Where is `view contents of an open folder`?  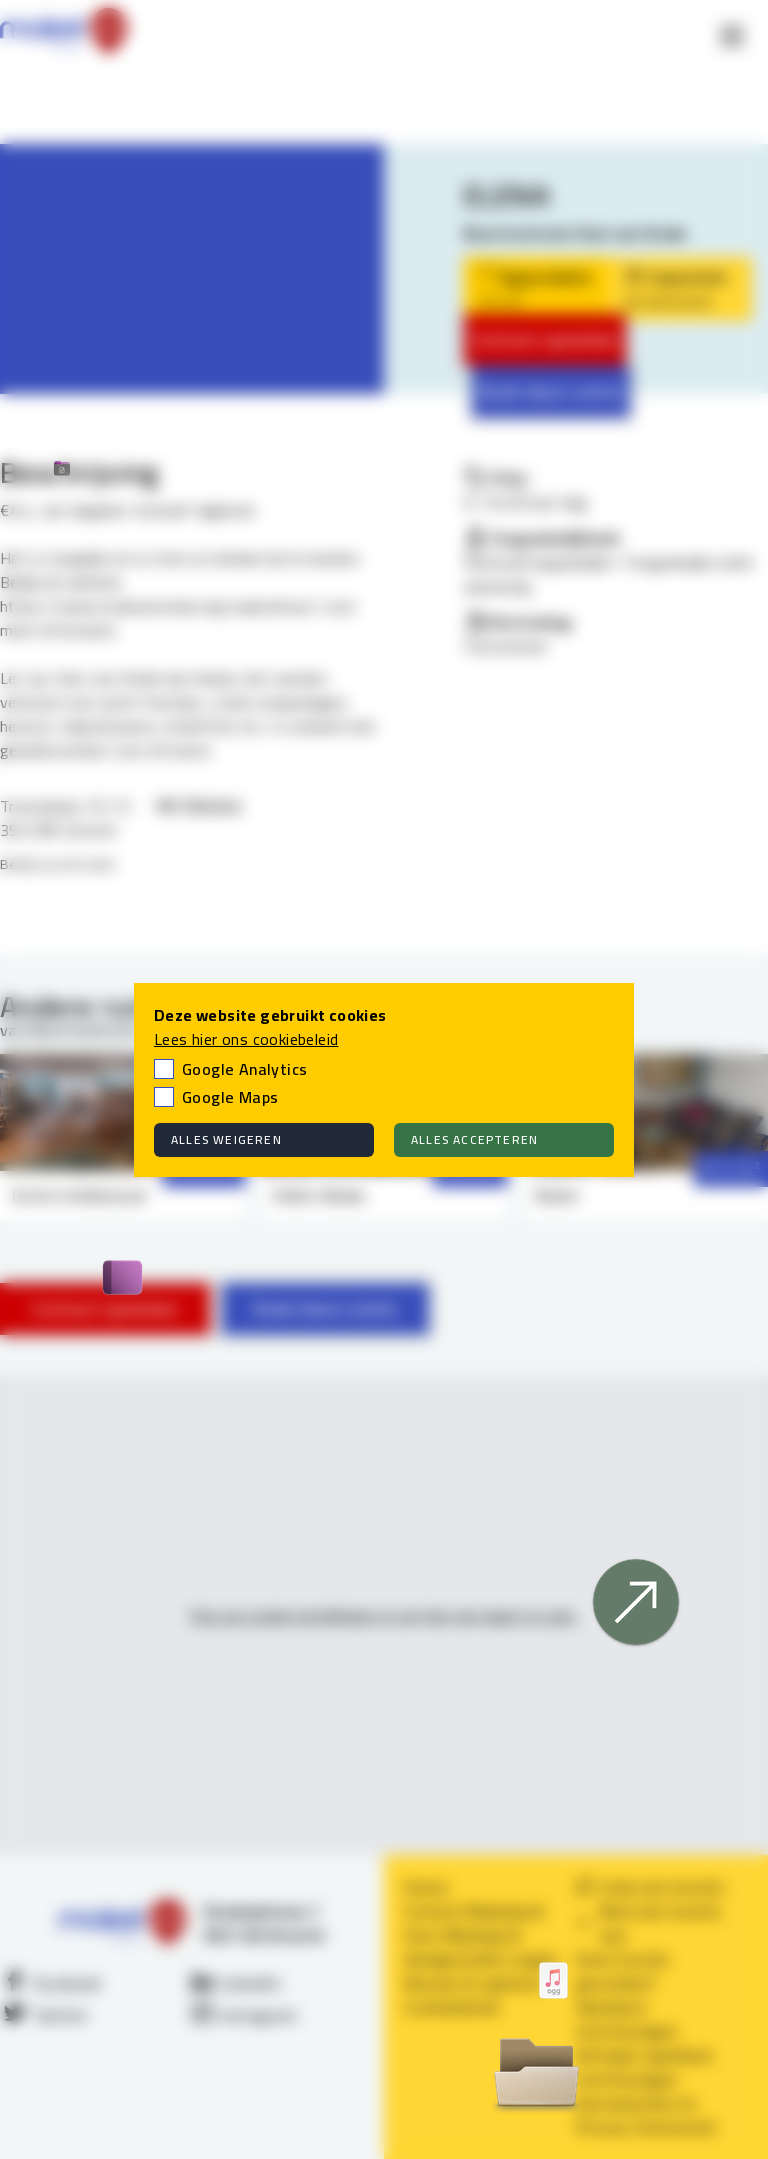 view contents of an open folder is located at coordinates (536, 2076).